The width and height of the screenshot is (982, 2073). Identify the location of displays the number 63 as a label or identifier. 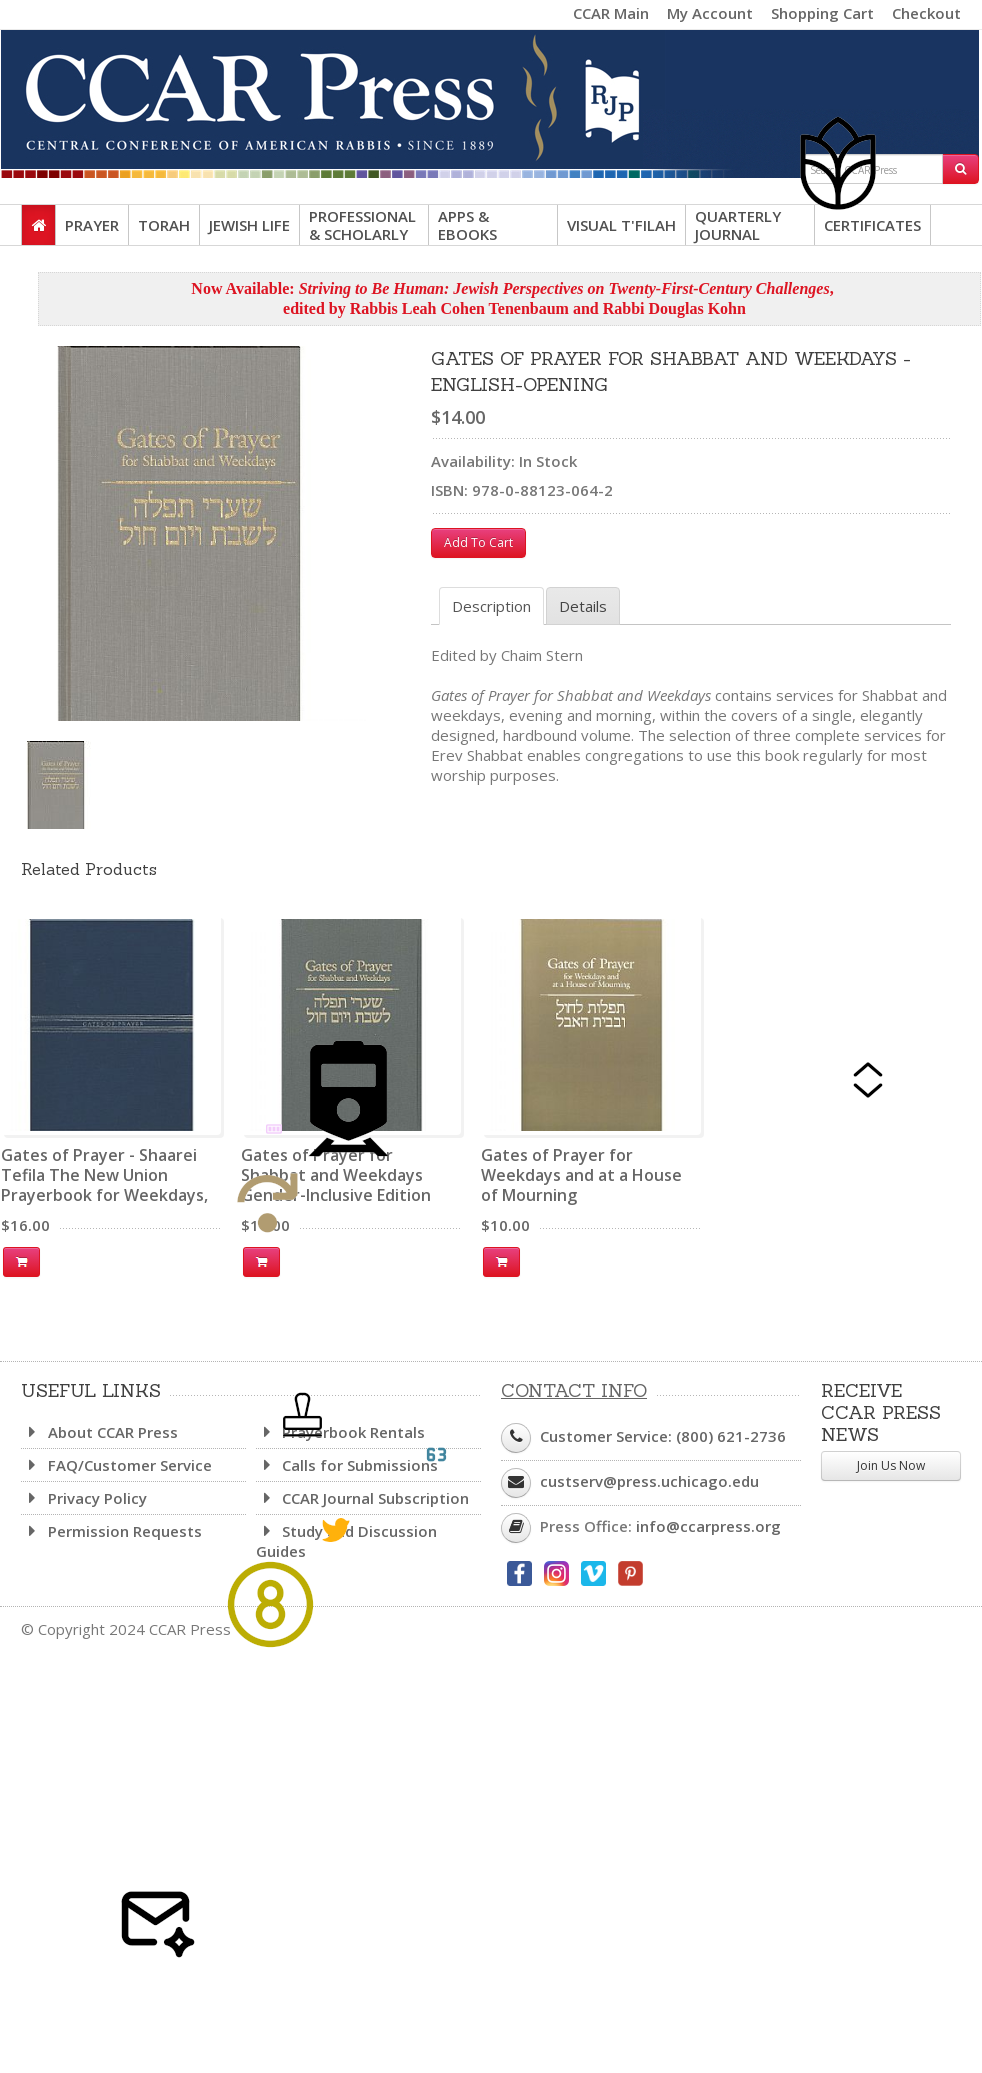
(436, 1454).